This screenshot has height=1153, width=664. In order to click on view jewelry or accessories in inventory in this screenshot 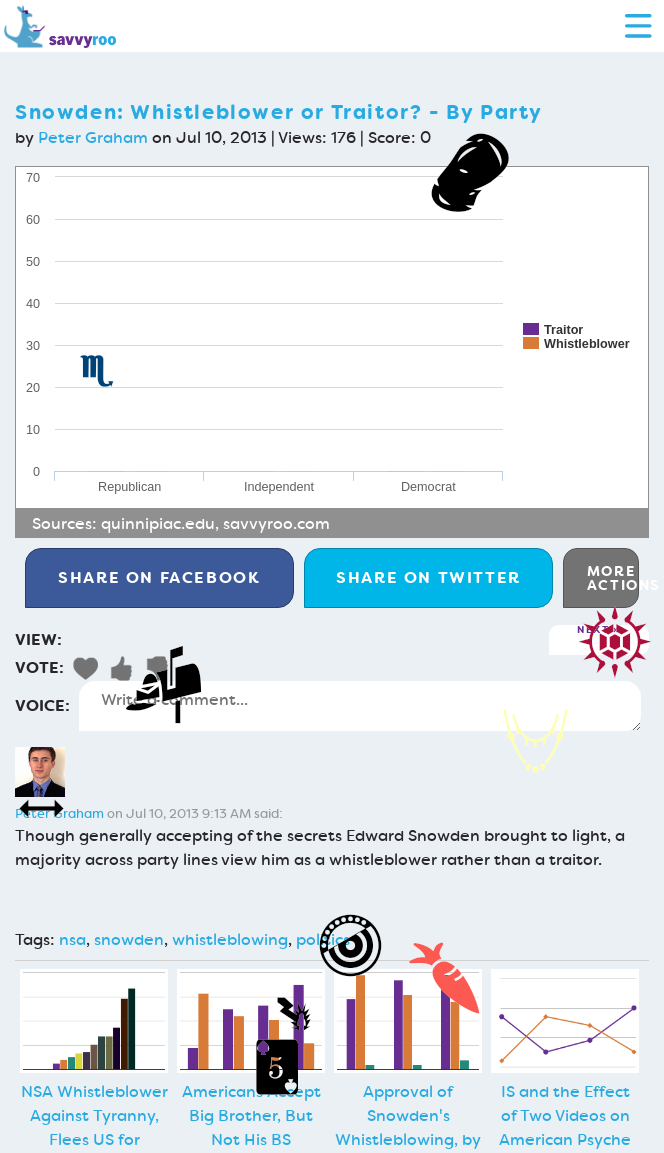, I will do `click(535, 740)`.